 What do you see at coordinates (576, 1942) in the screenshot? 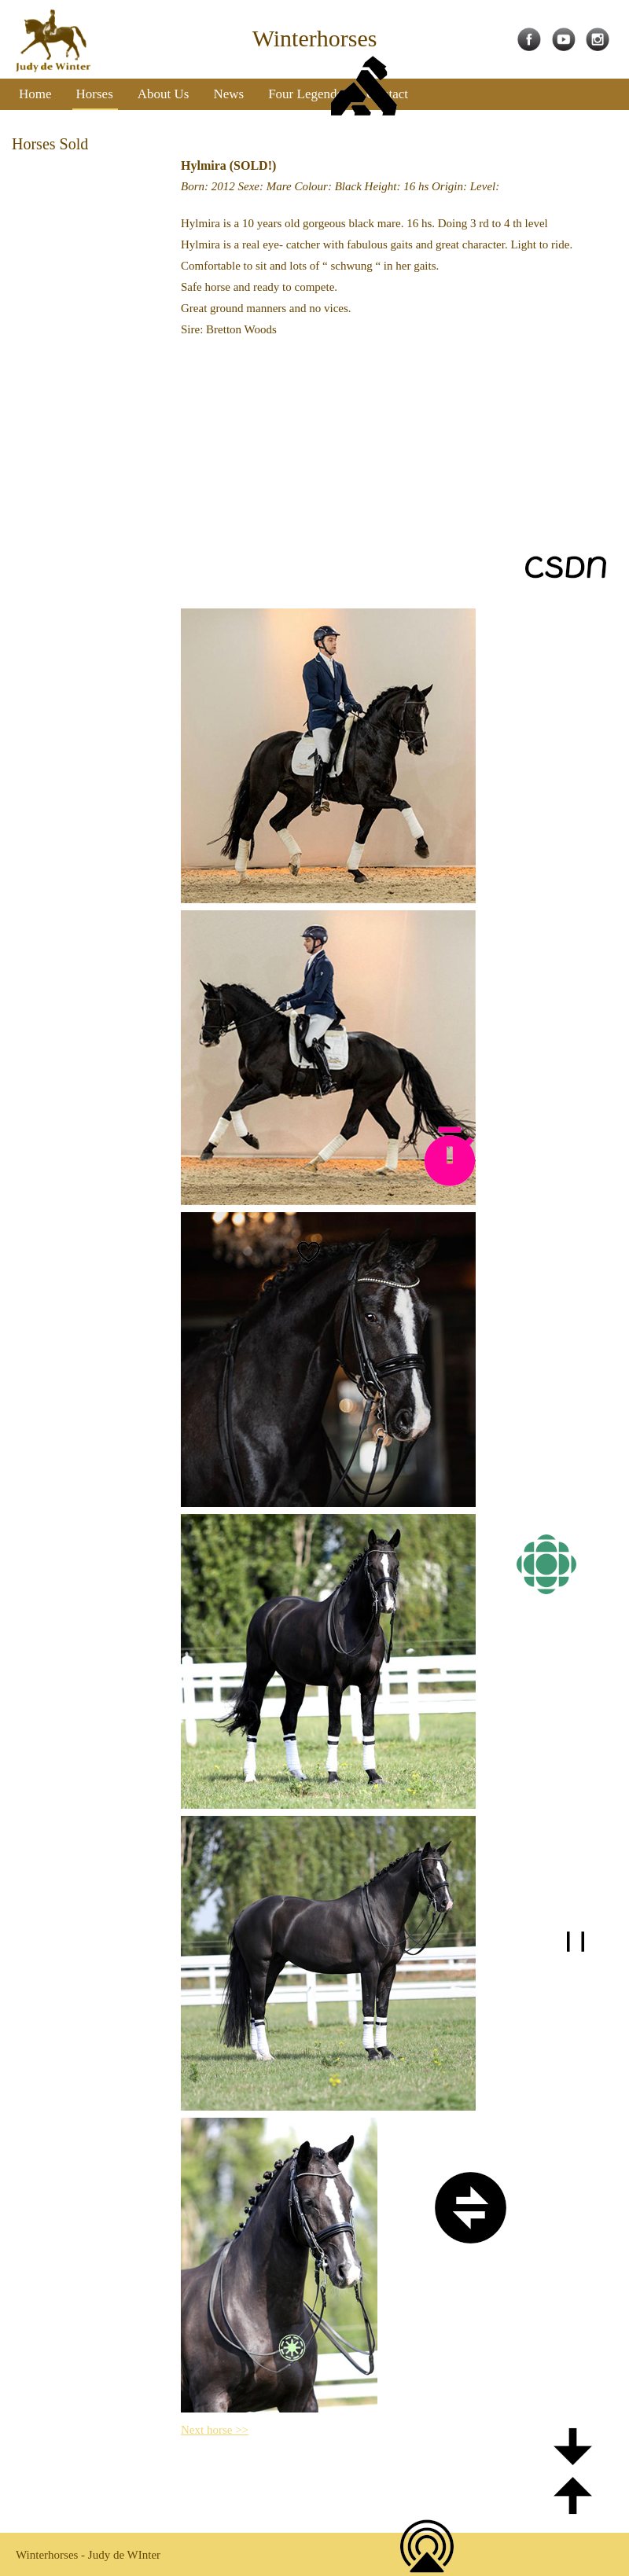
I see `pause media playback` at bounding box center [576, 1942].